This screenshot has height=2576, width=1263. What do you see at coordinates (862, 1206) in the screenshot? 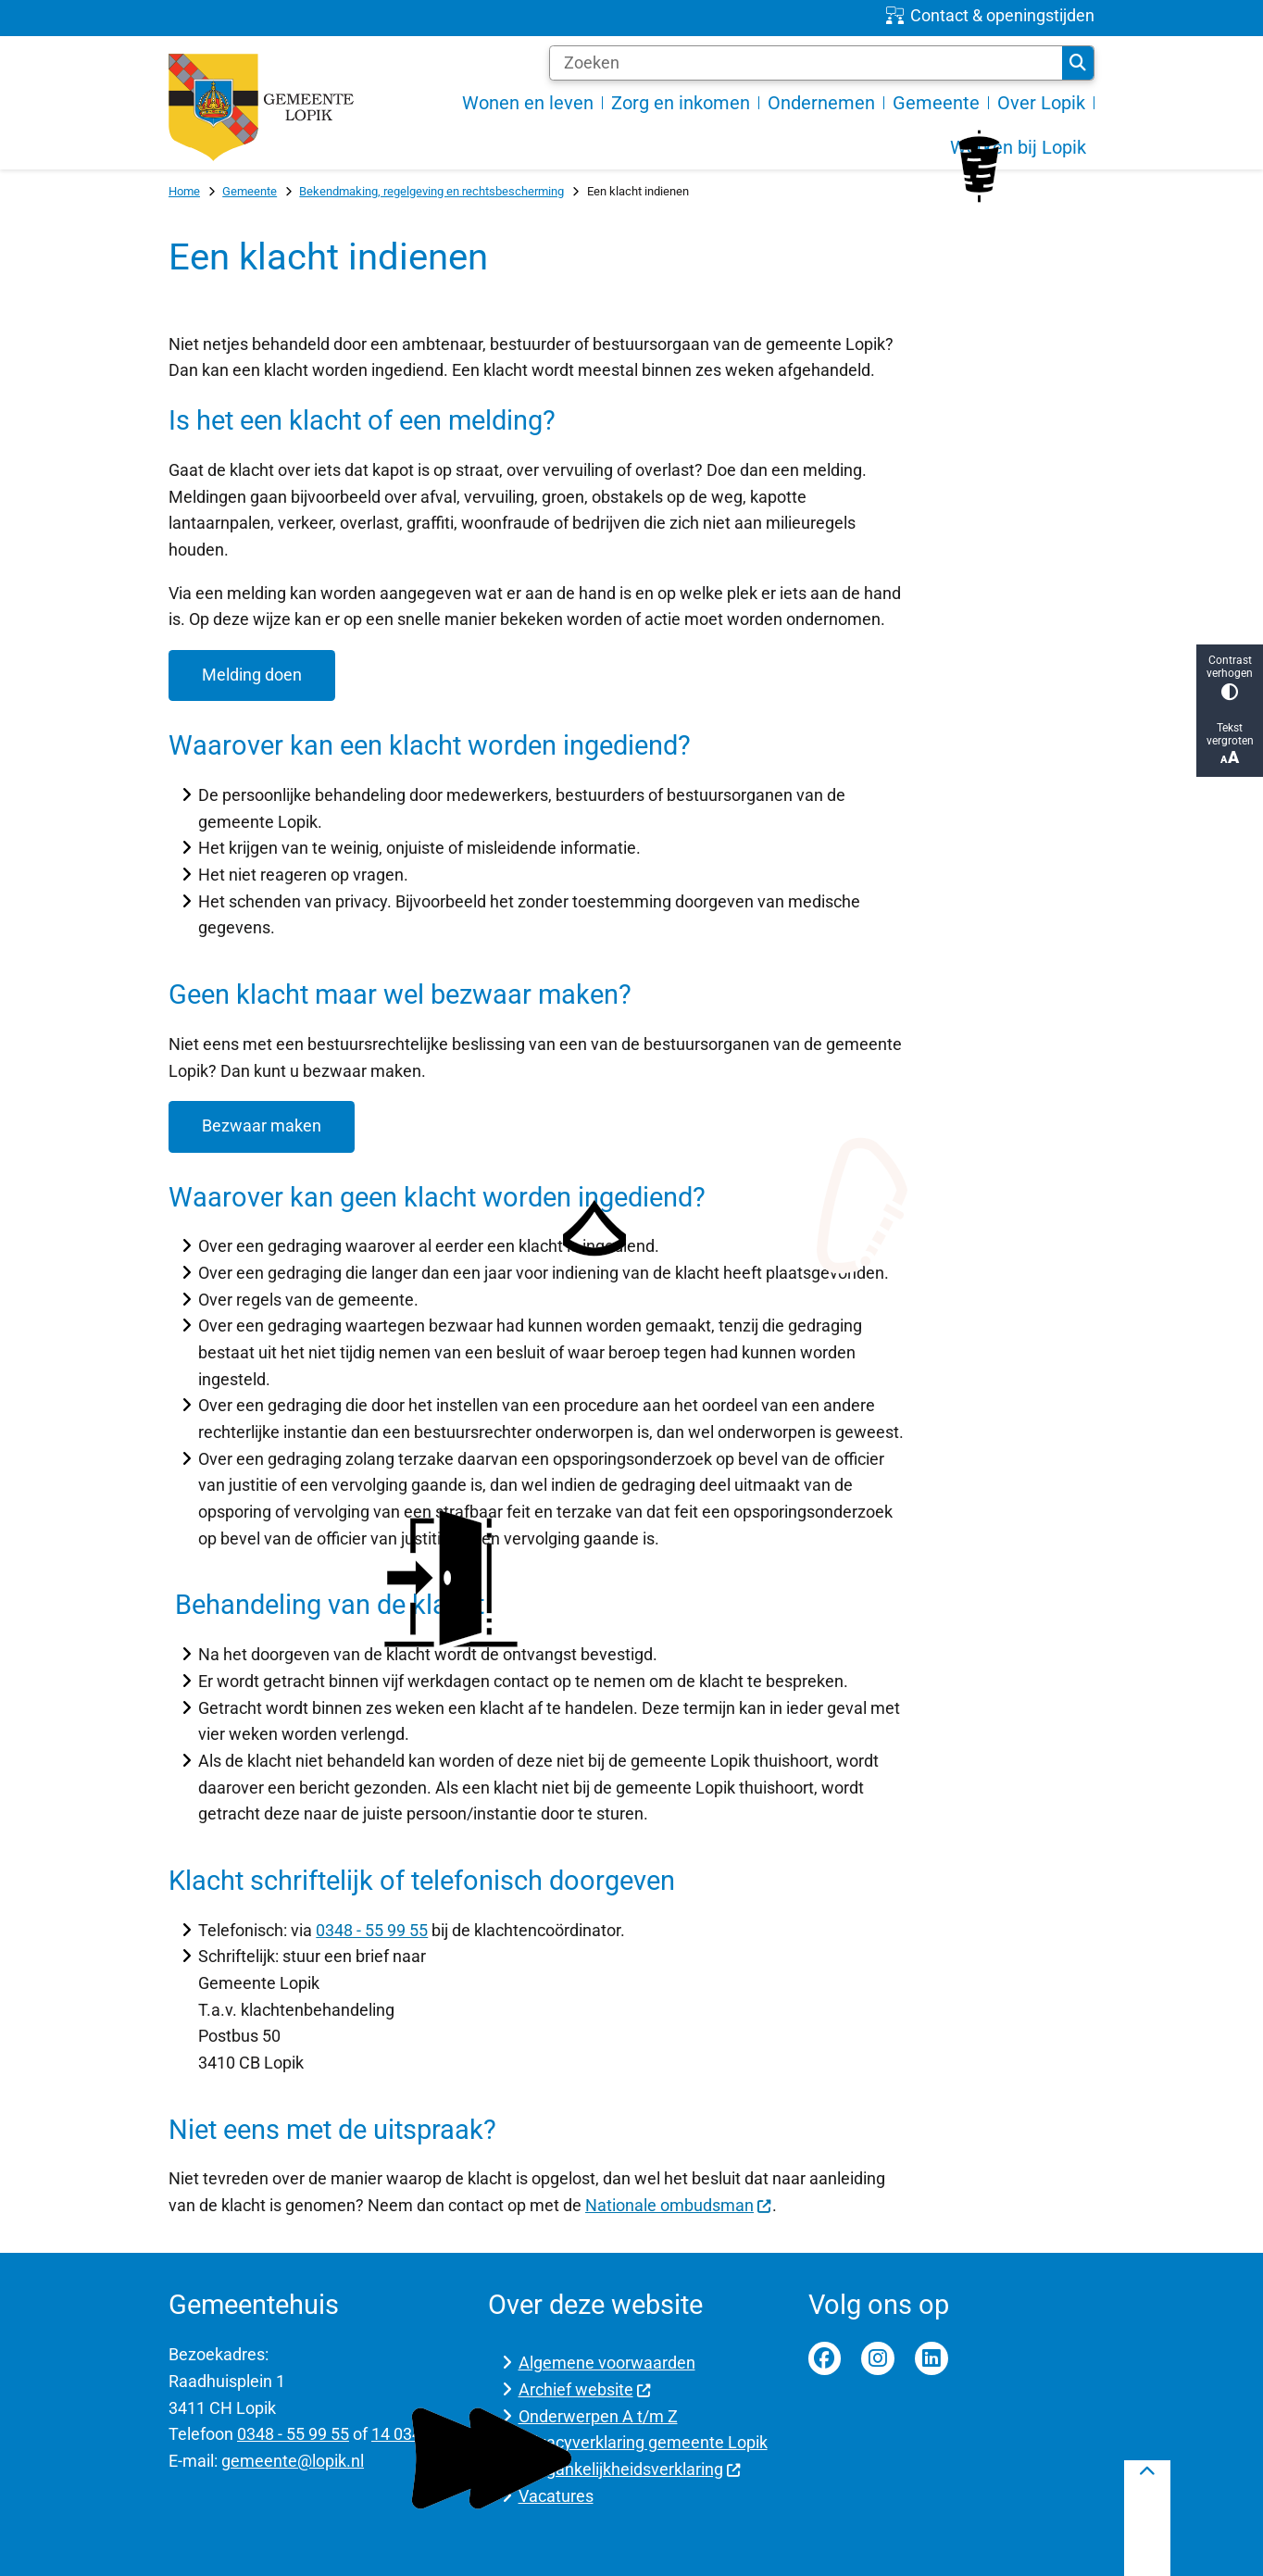
I see `climbing or outdoor gear category` at bounding box center [862, 1206].